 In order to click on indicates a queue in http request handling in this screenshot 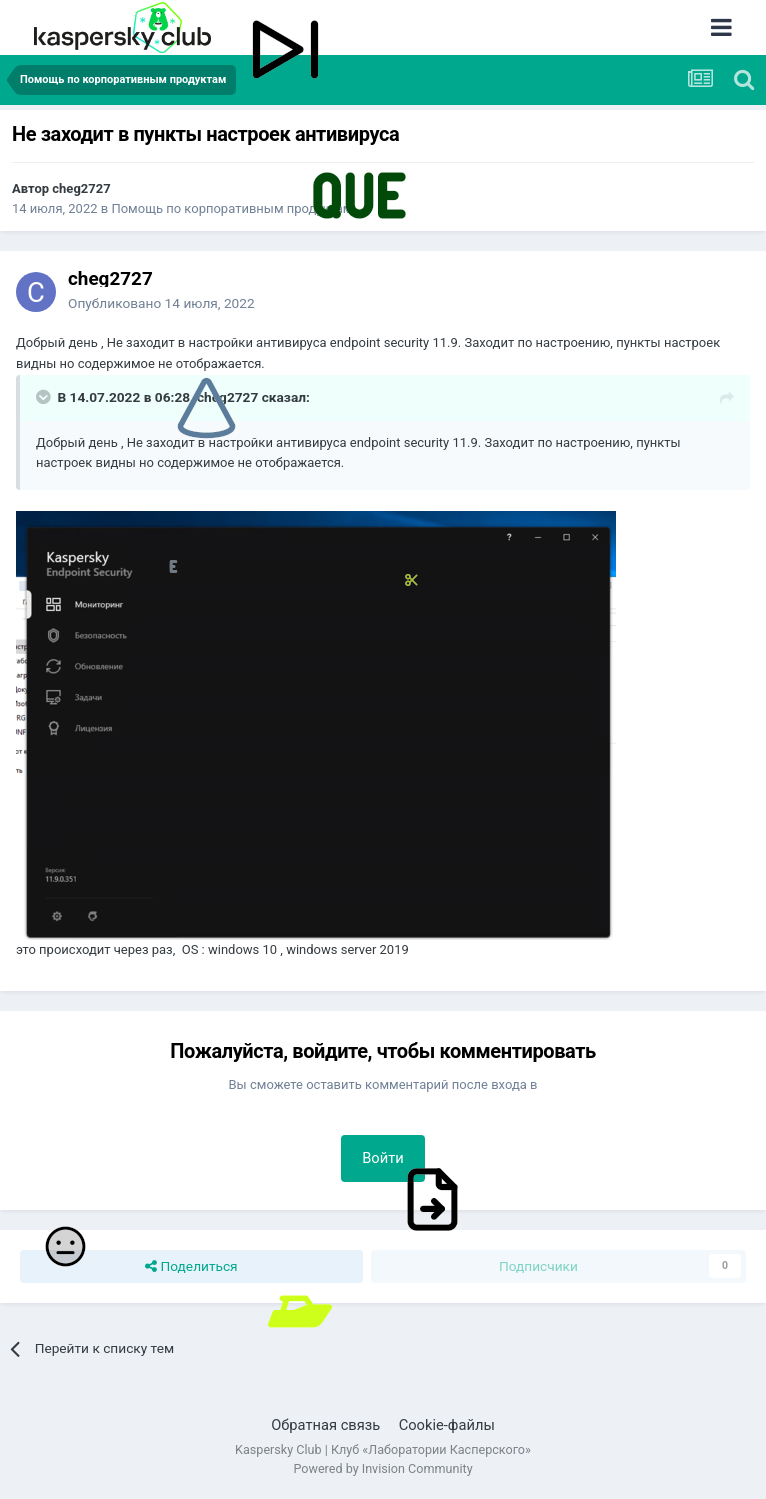, I will do `click(359, 195)`.